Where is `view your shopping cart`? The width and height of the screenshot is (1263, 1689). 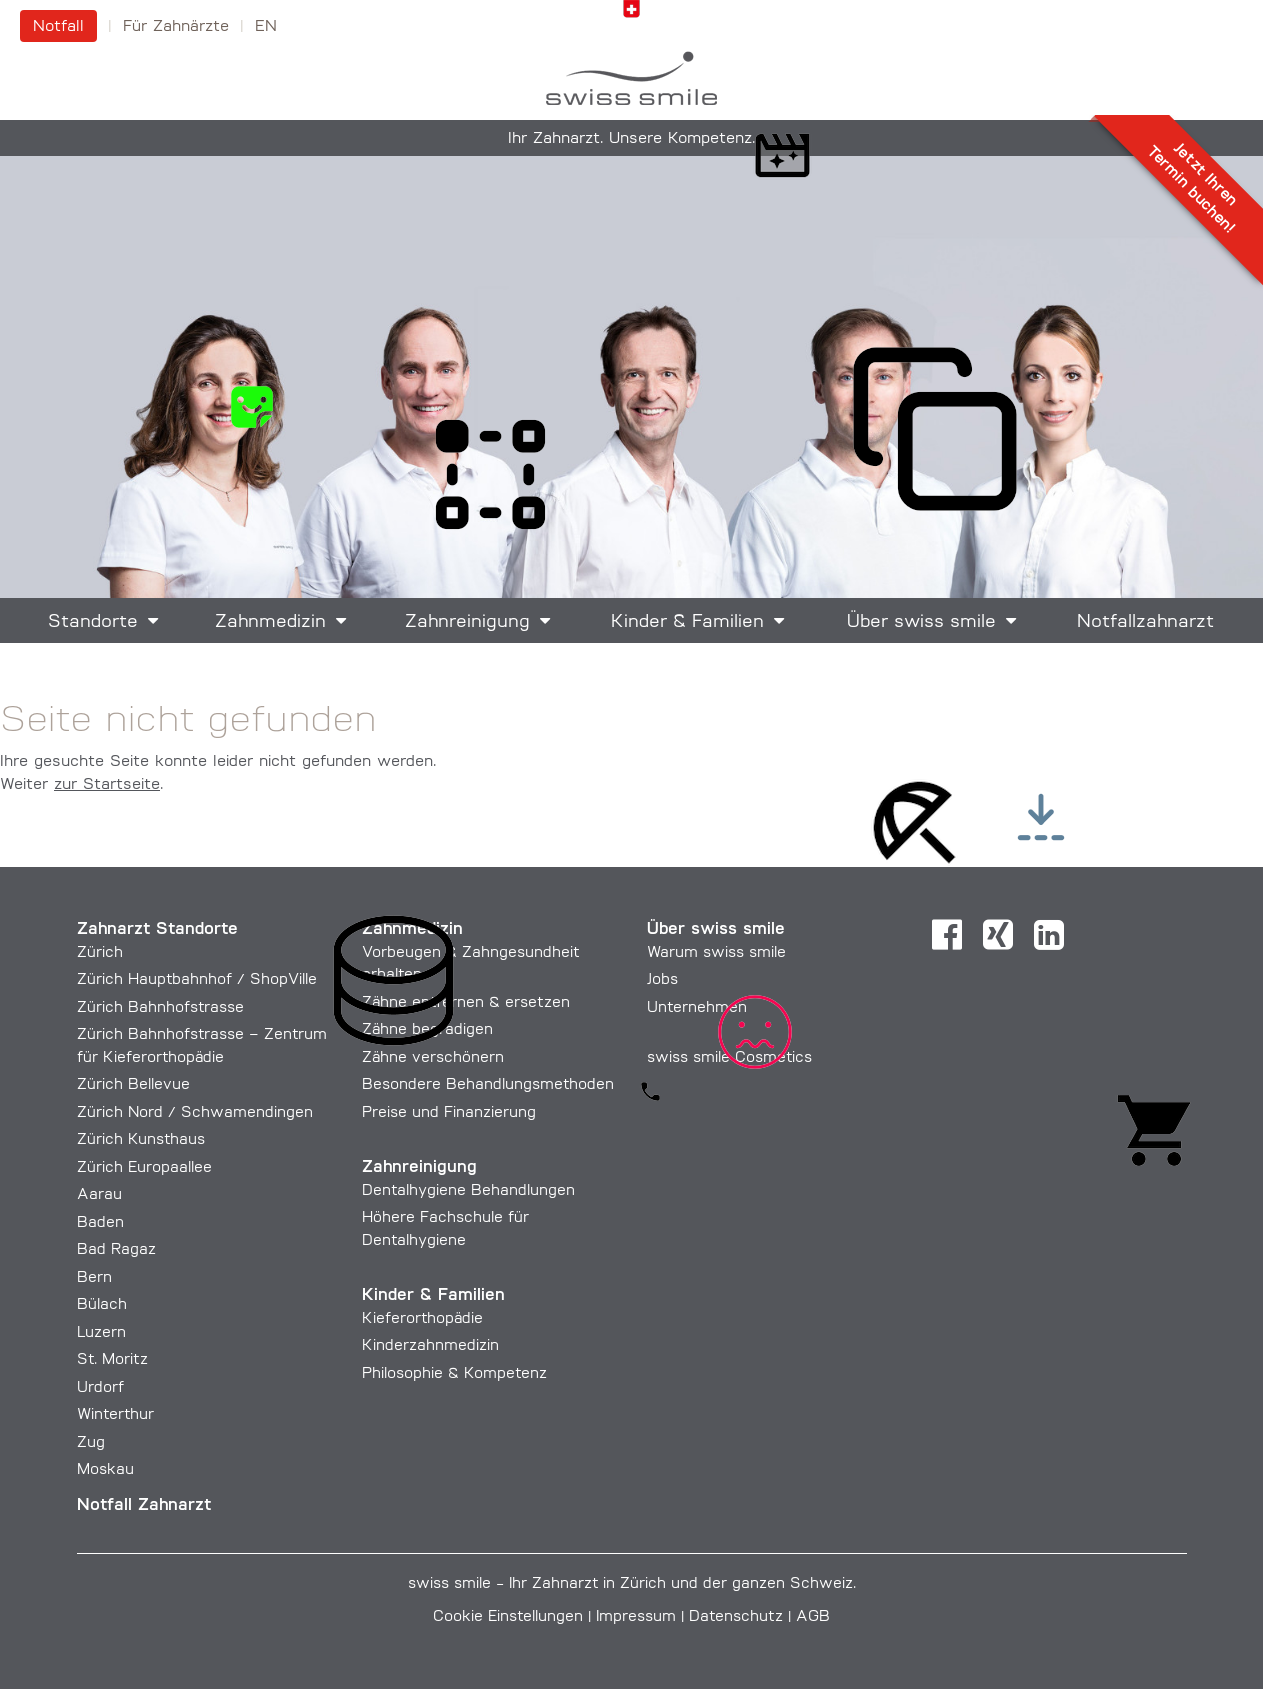 view your shopping cart is located at coordinates (1156, 1130).